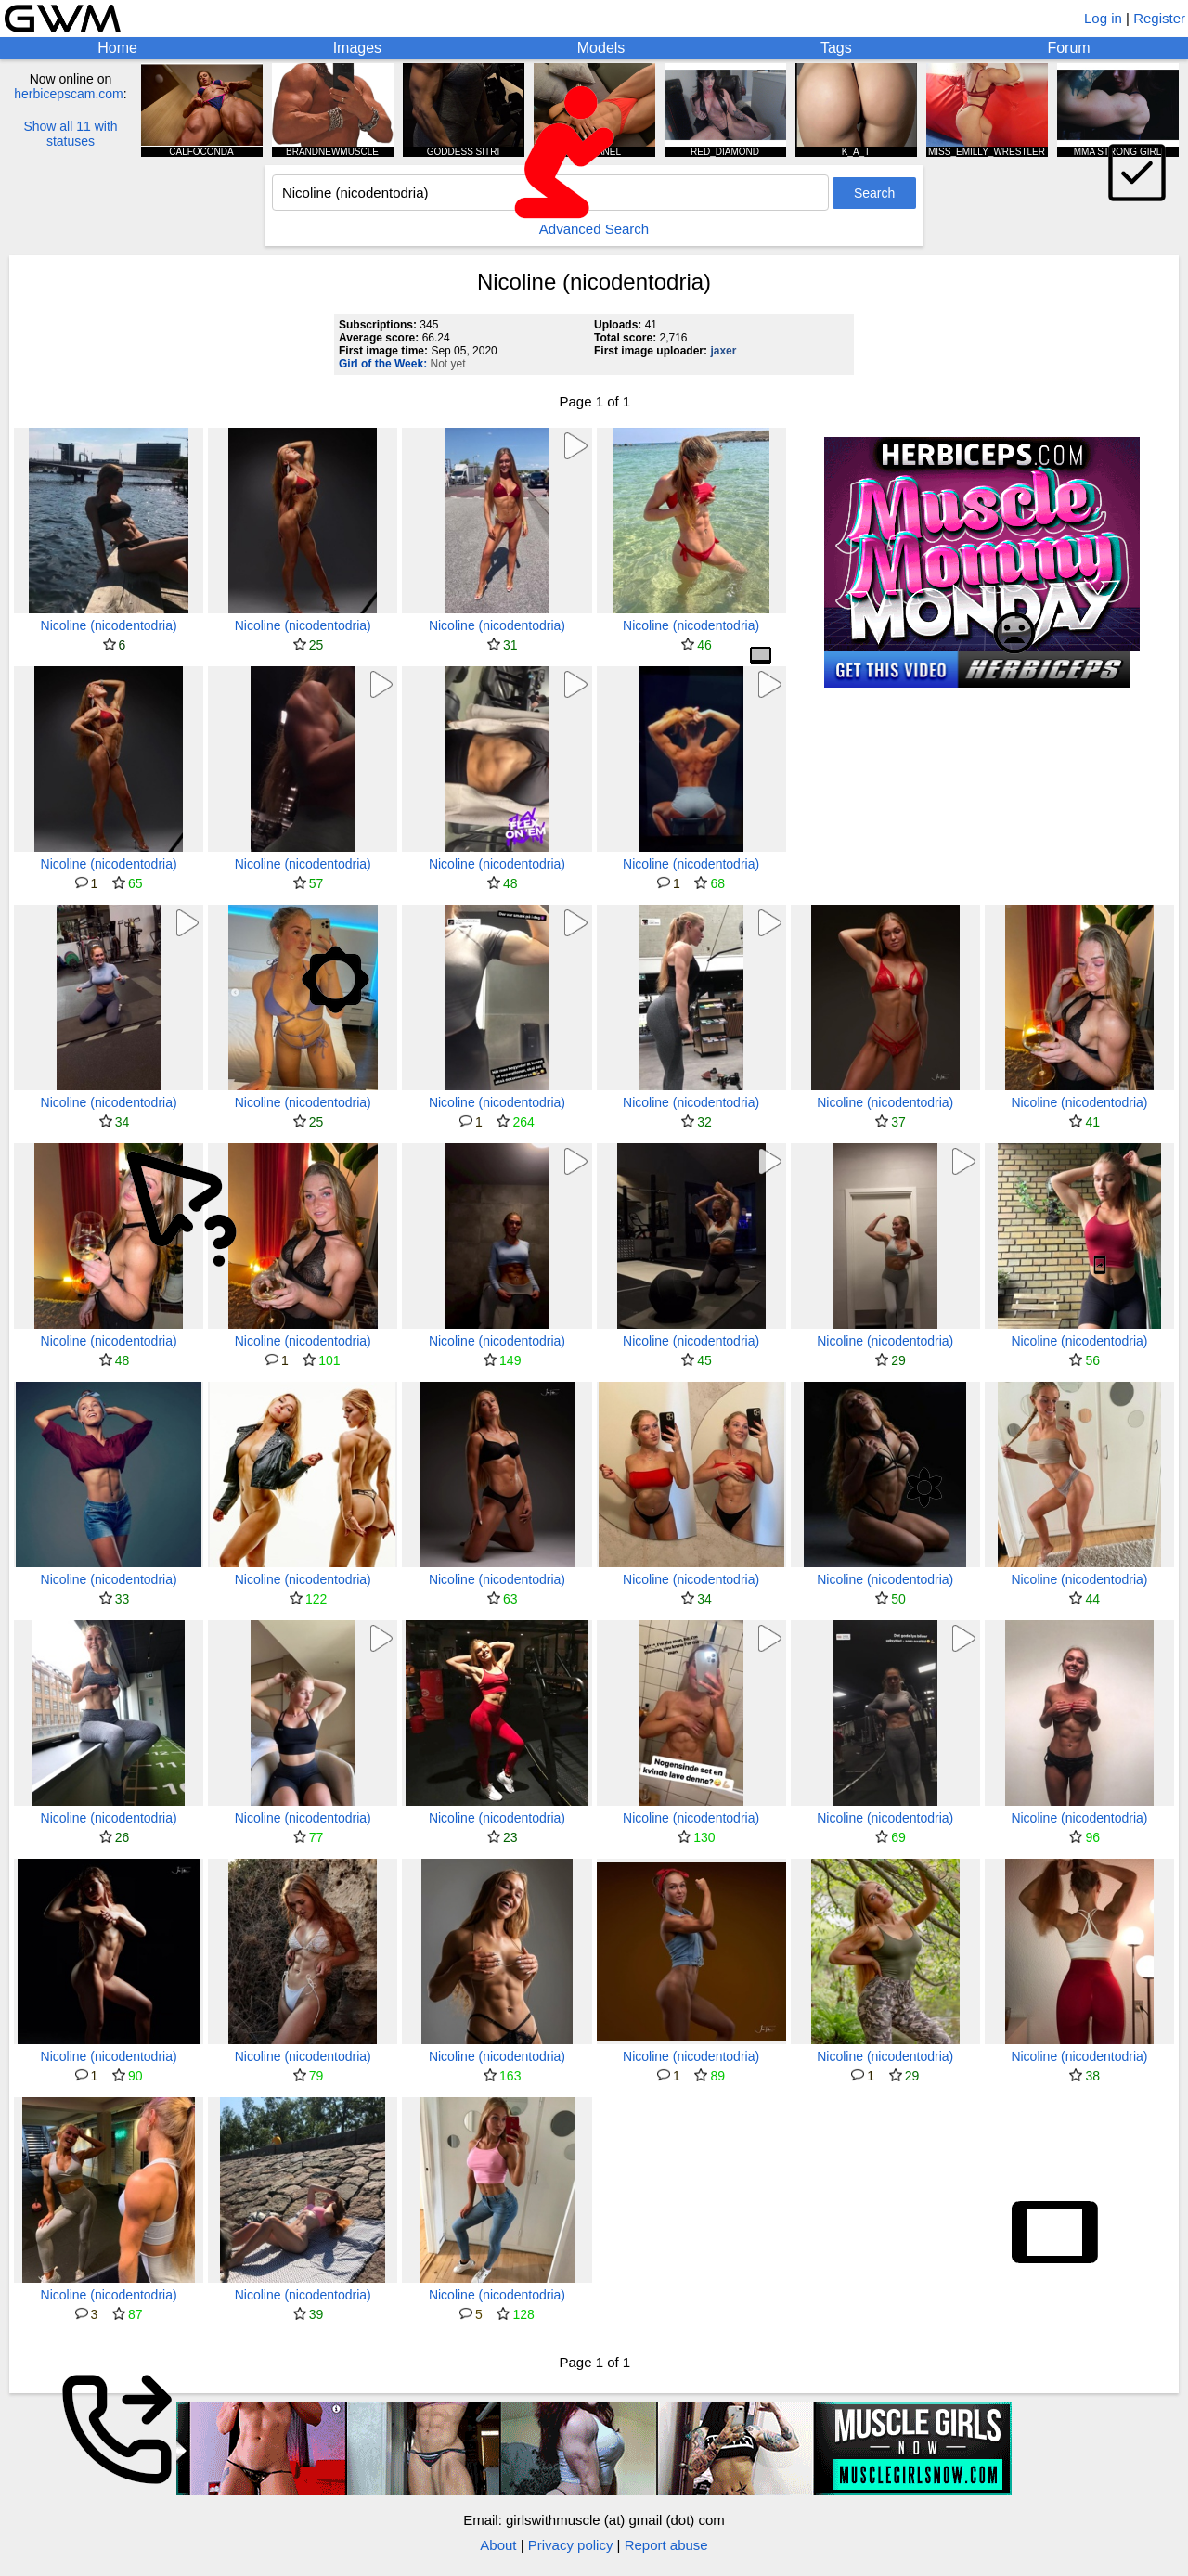  Describe the element at coordinates (924, 1488) in the screenshot. I see `apply a vintage or retro photo filter` at that location.